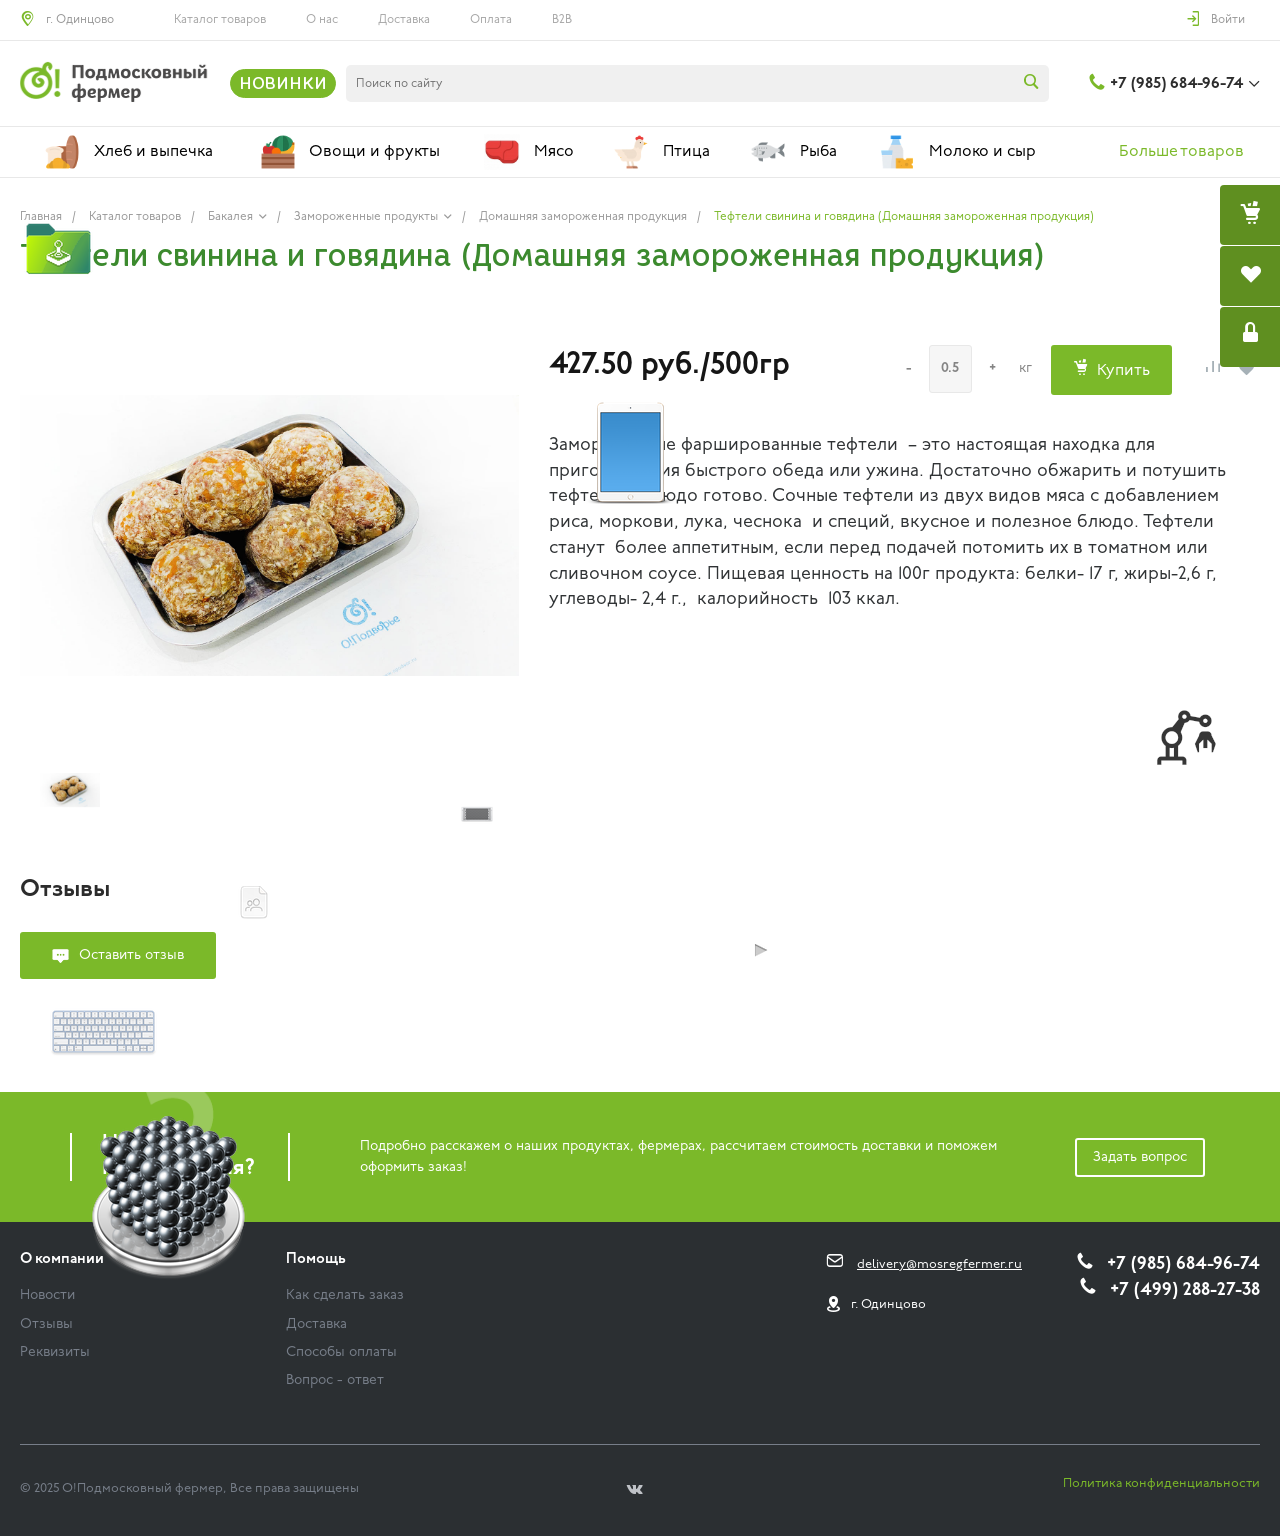 This screenshot has width=1280, height=1536. Describe the element at coordinates (254, 902) in the screenshot. I see `indicates an authors or contributors file` at that location.